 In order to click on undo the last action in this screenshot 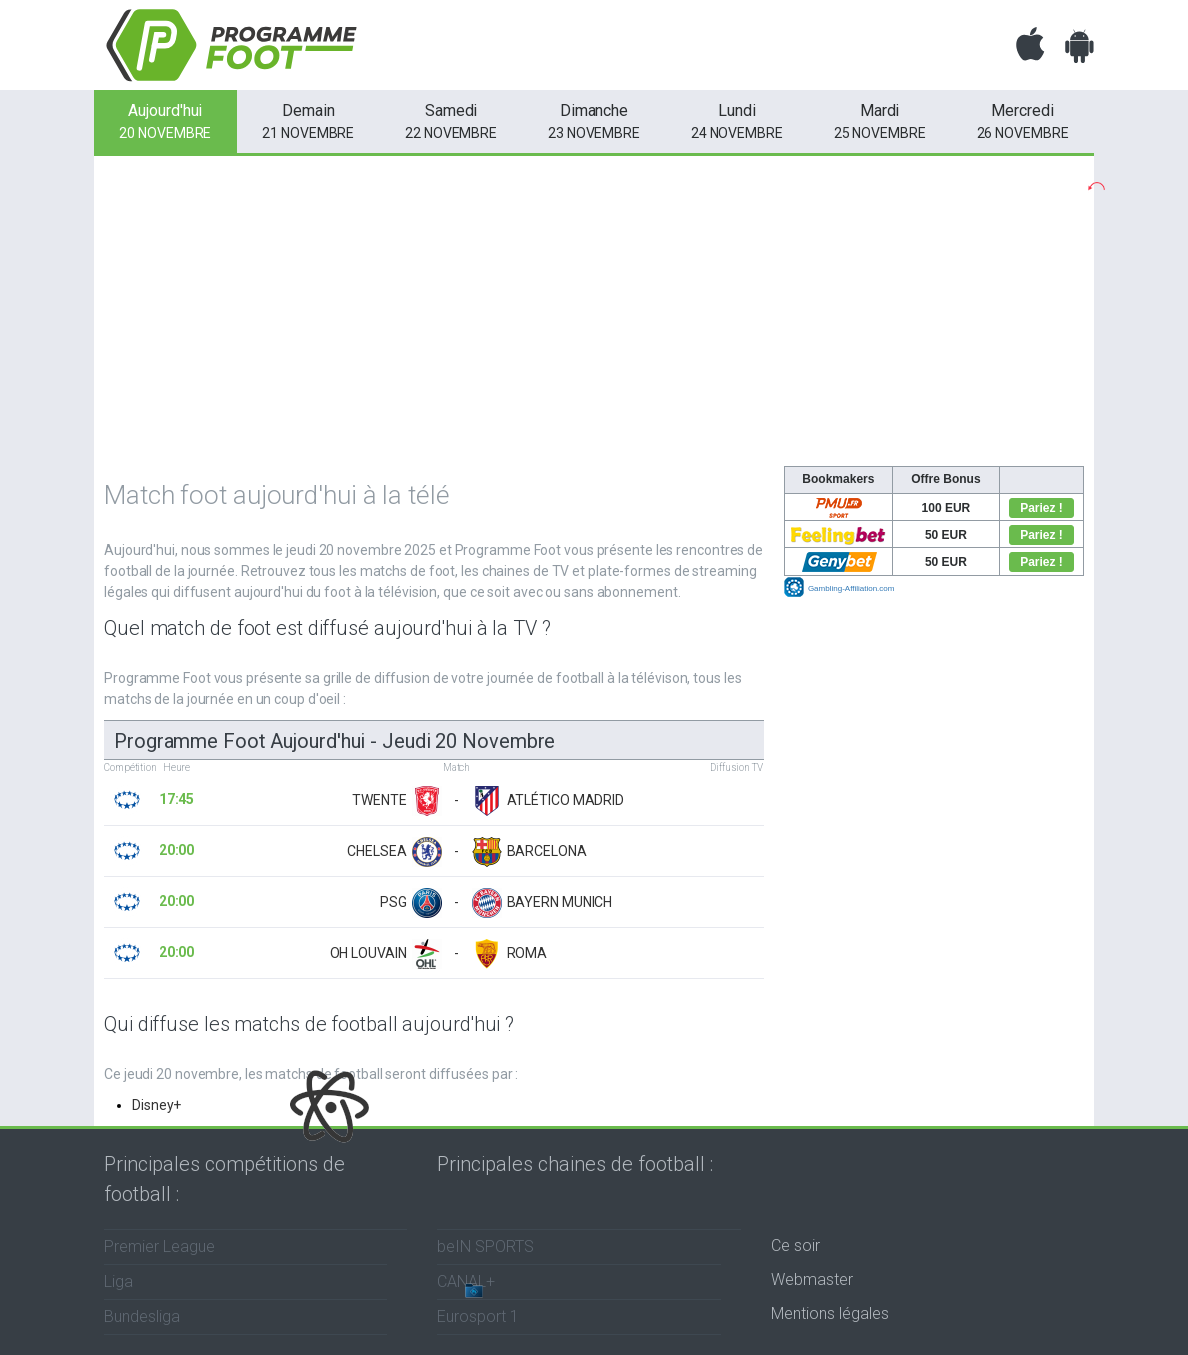, I will do `click(1097, 186)`.